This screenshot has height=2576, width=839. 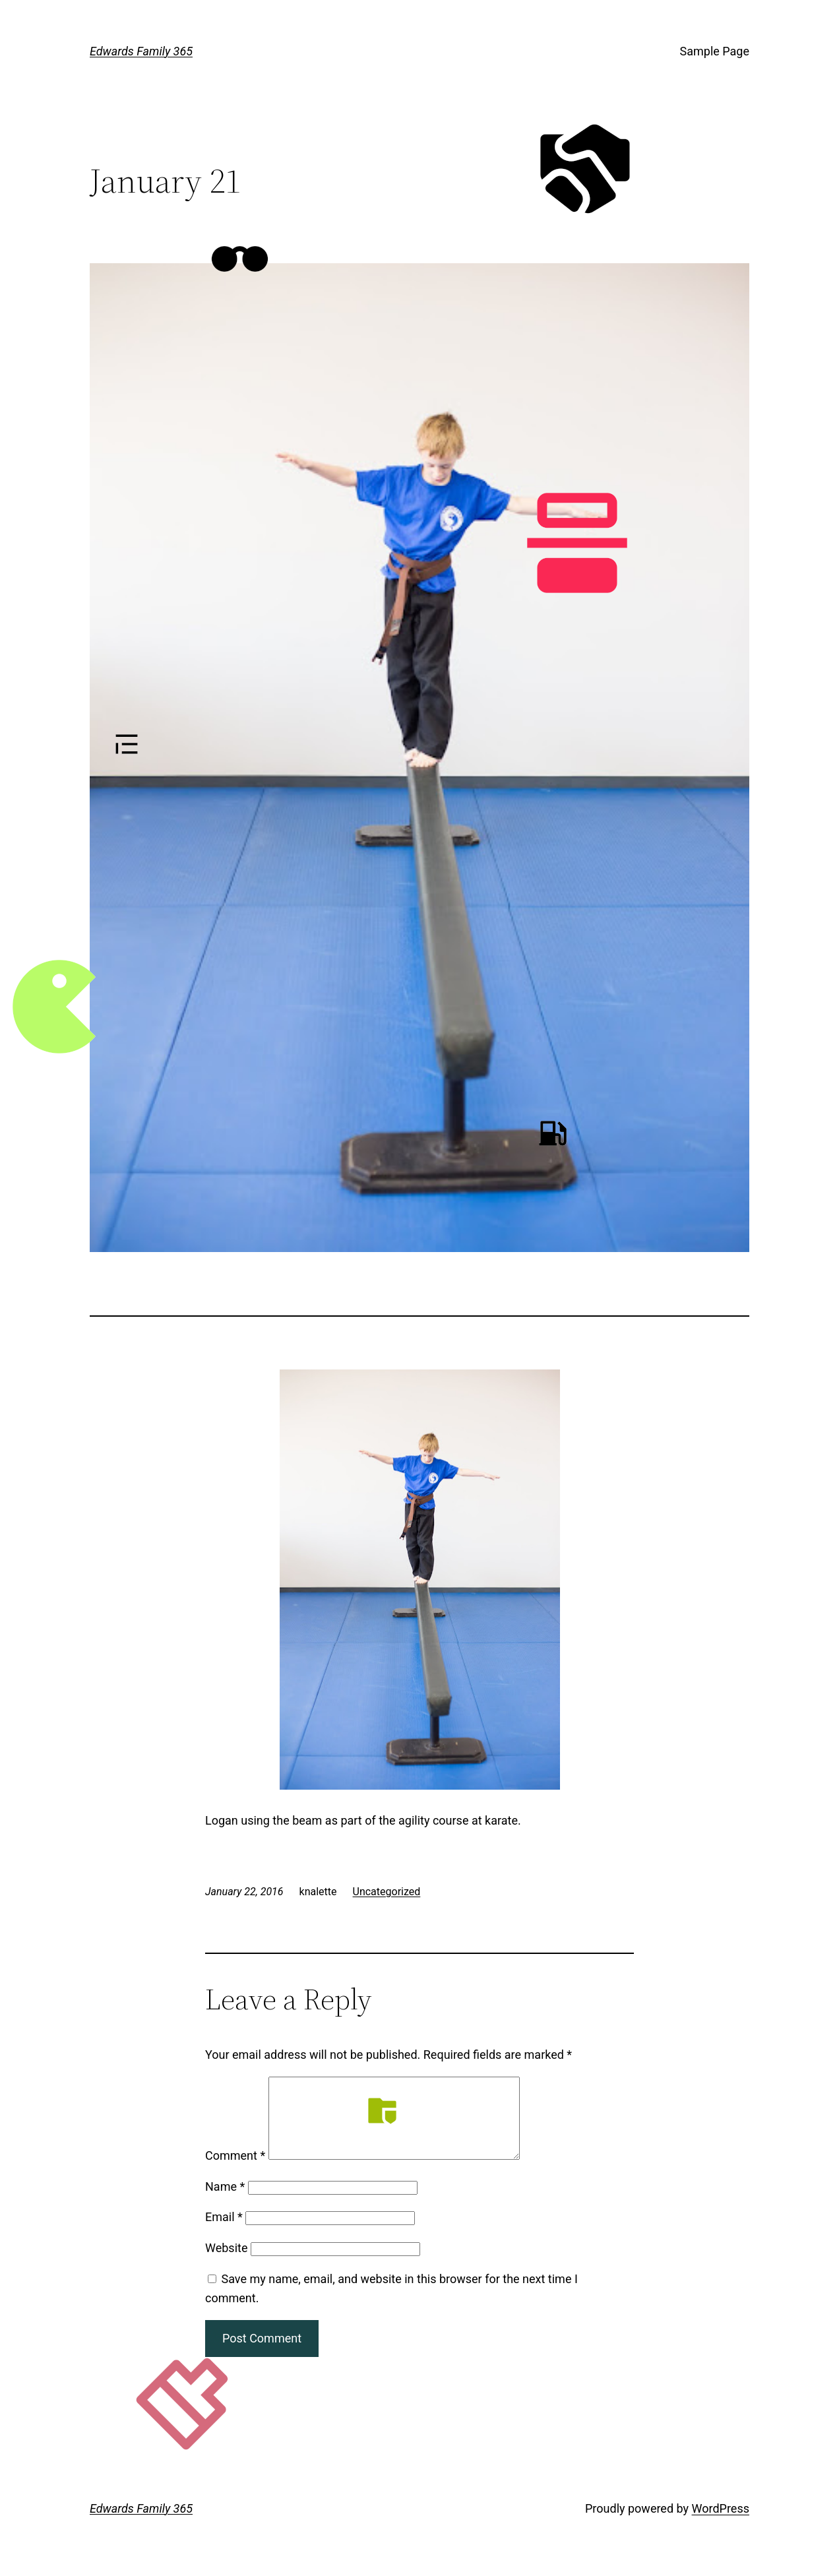 What do you see at coordinates (239, 259) in the screenshot?
I see `enable reading mode` at bounding box center [239, 259].